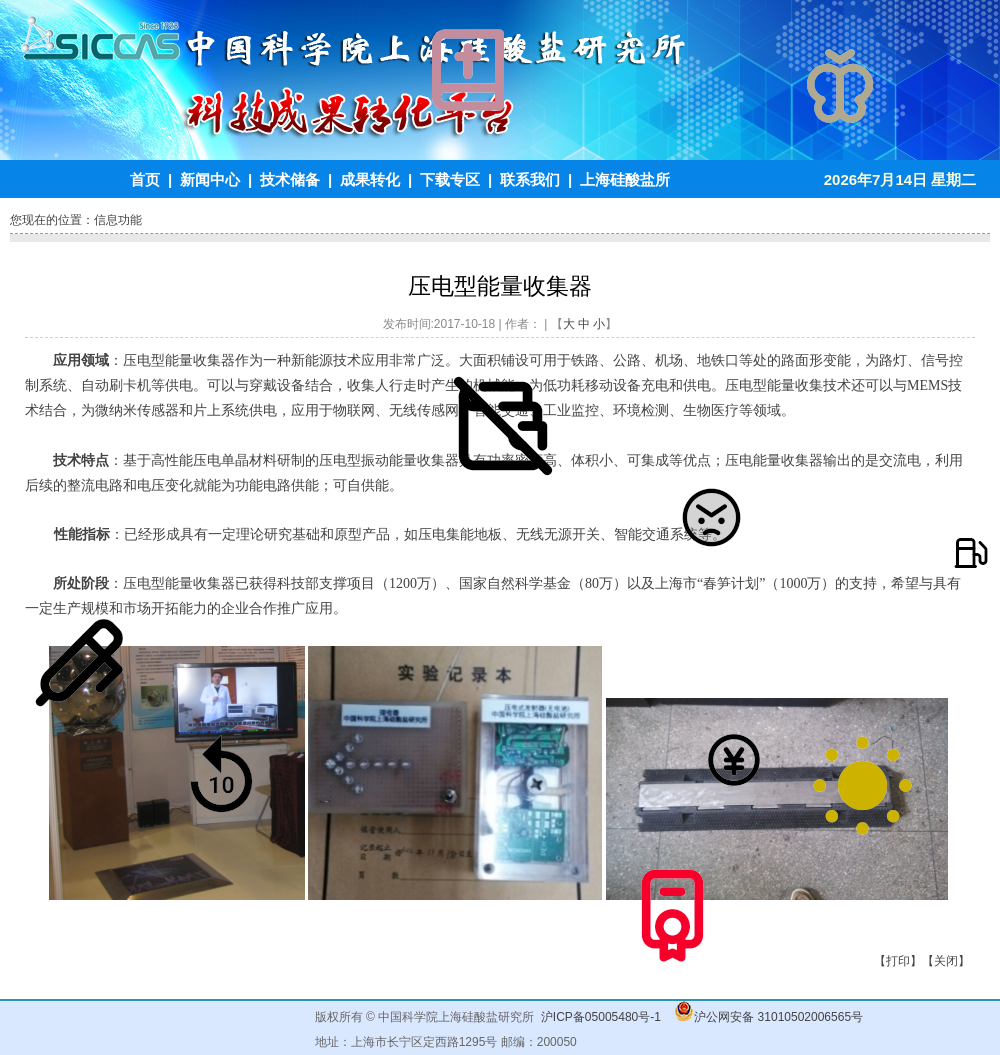 This screenshot has height=1055, width=1000. What do you see at coordinates (734, 760) in the screenshot?
I see `view balance in japanese yen` at bounding box center [734, 760].